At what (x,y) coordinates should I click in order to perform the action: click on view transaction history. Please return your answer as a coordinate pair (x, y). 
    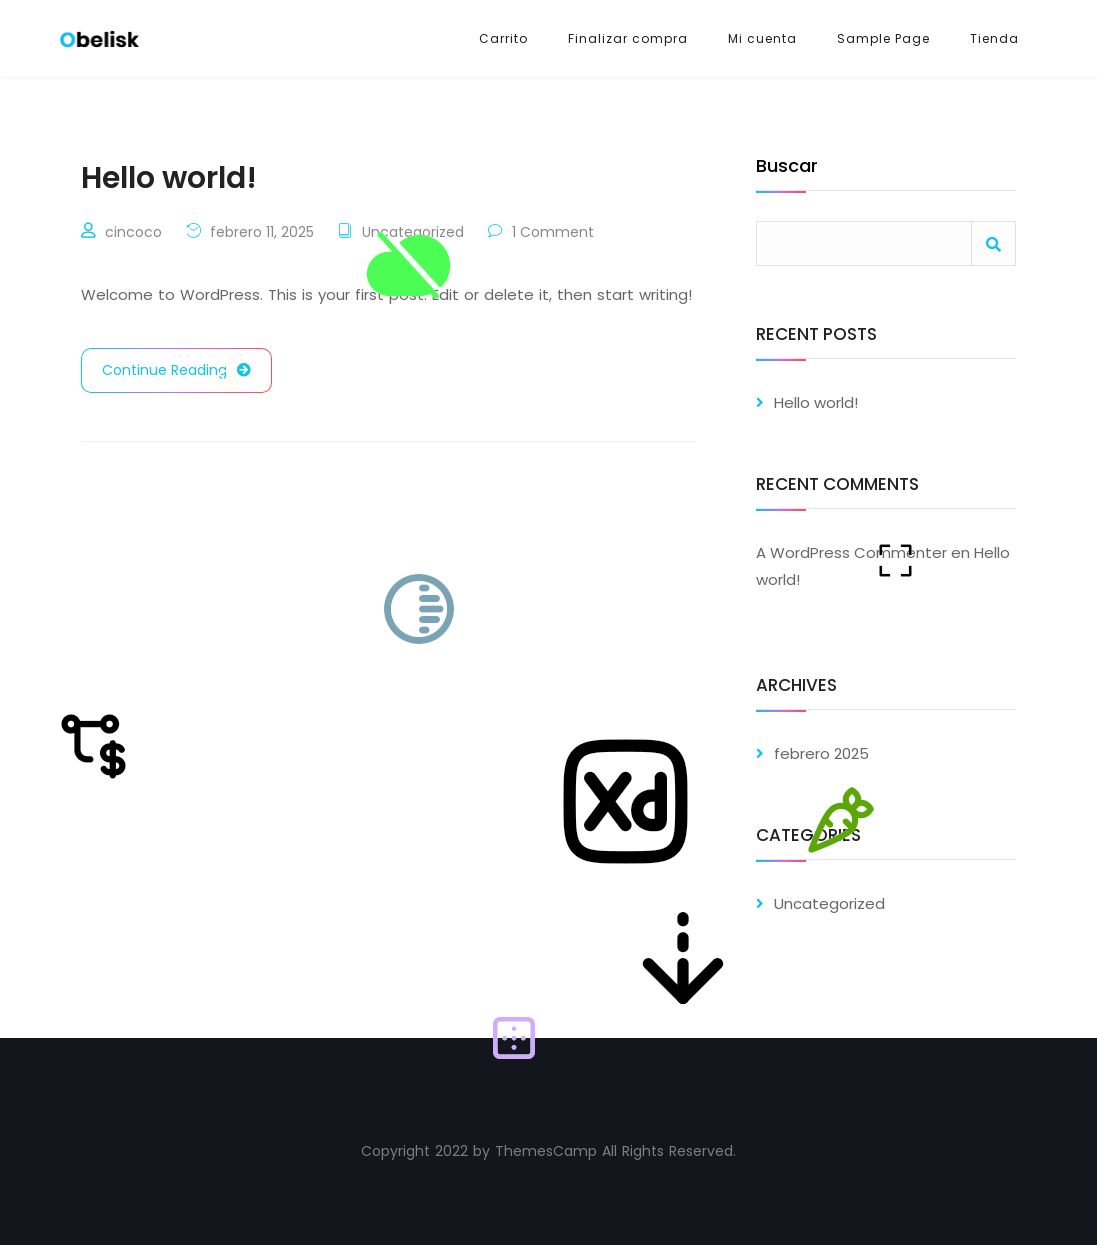
    Looking at the image, I should click on (93, 746).